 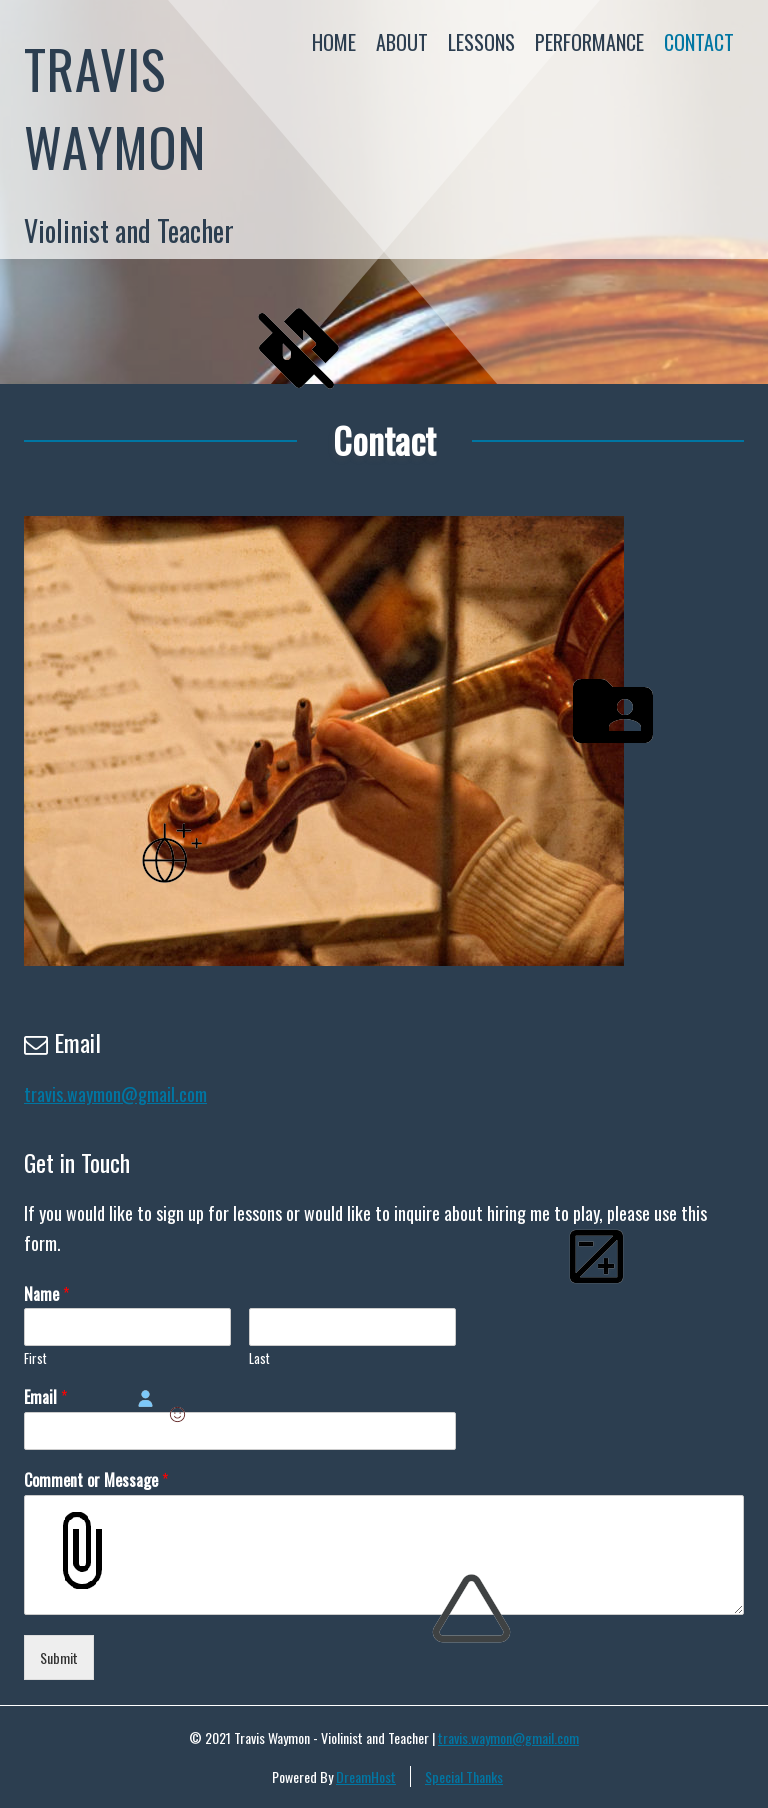 What do you see at coordinates (613, 711) in the screenshot?
I see `open a shared folder` at bounding box center [613, 711].